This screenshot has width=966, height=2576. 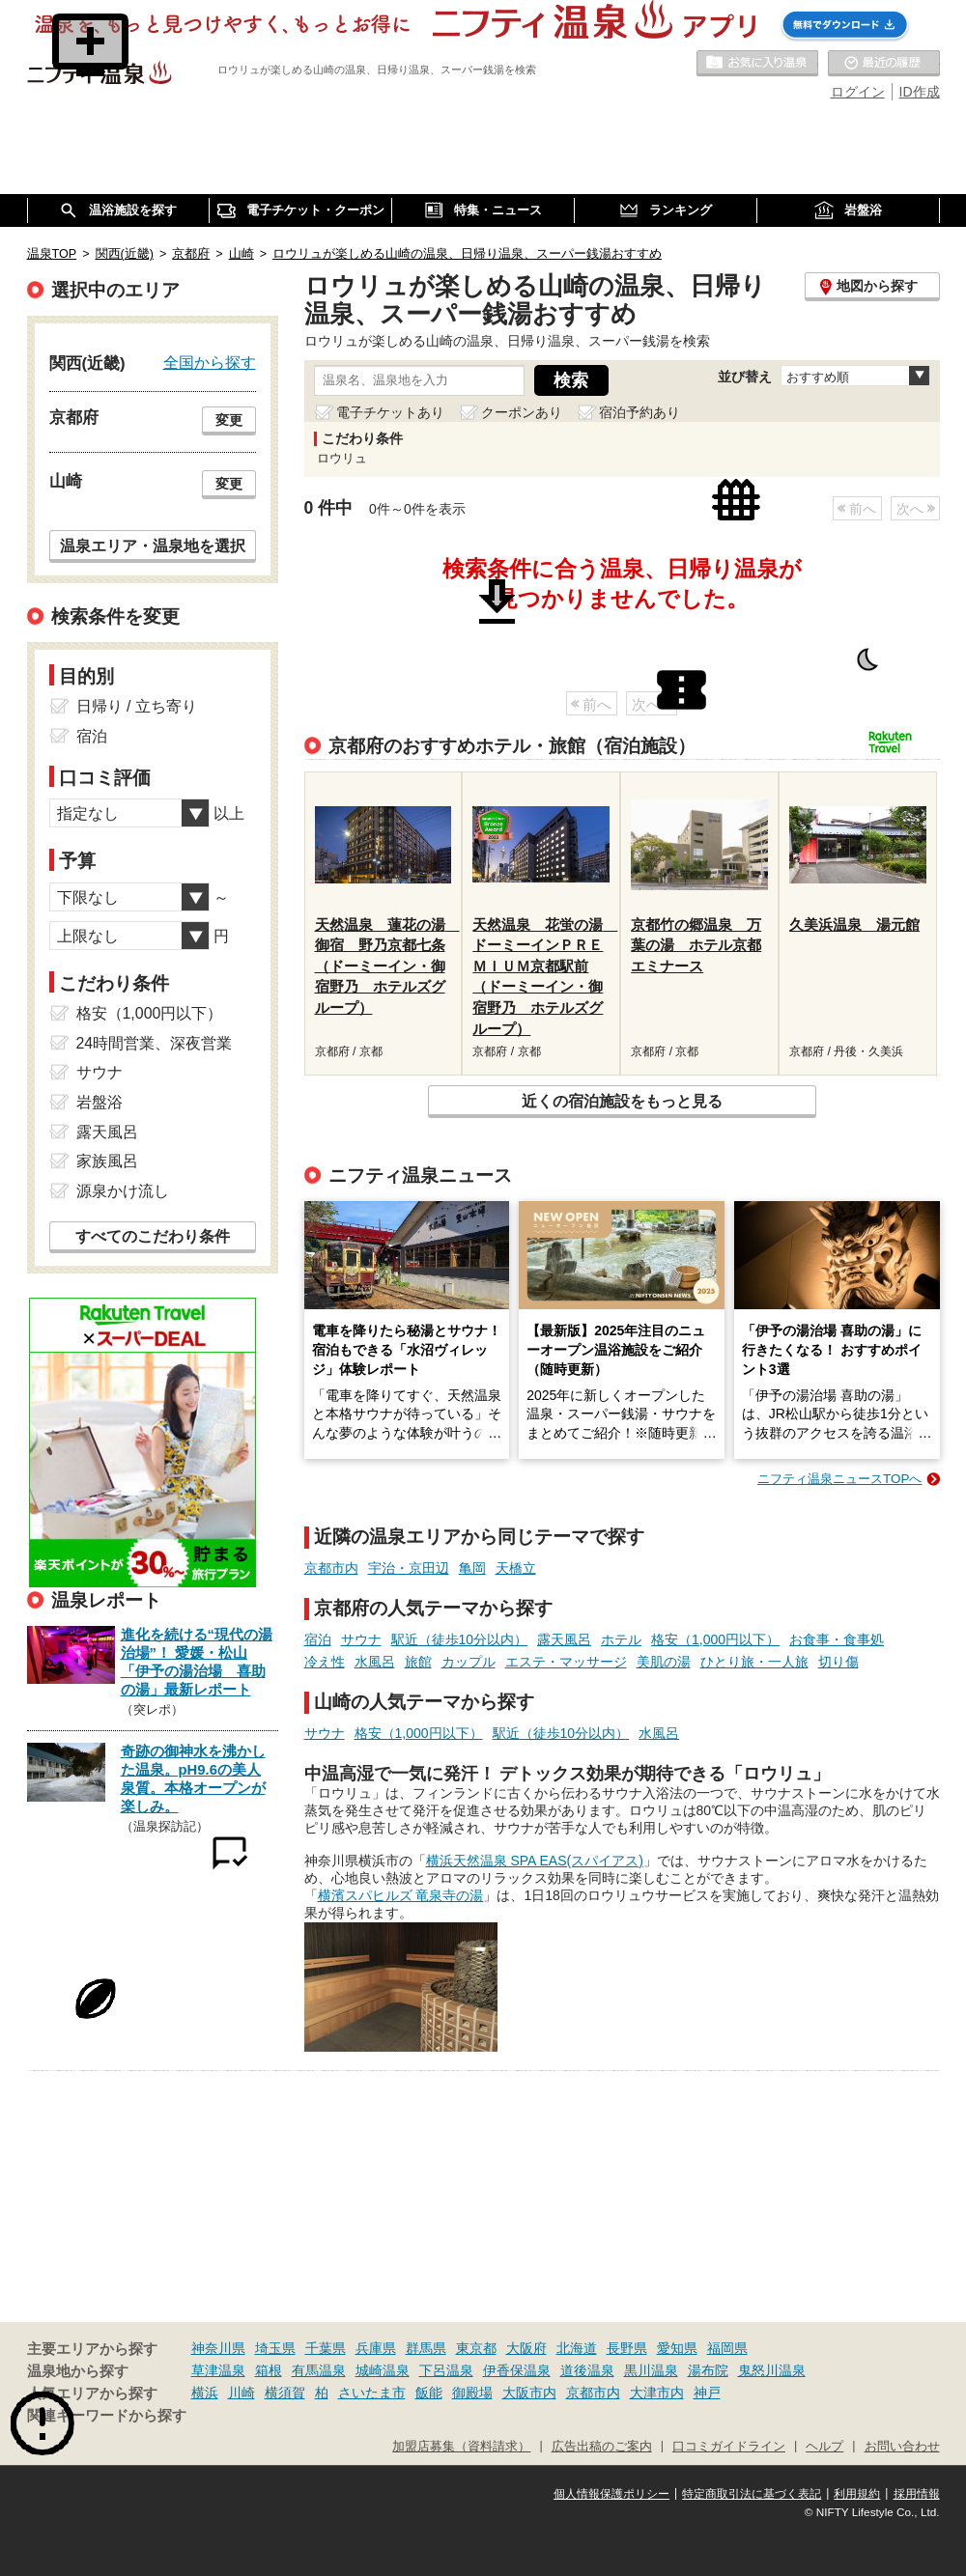 What do you see at coordinates (497, 602) in the screenshot?
I see `download a file or content` at bounding box center [497, 602].